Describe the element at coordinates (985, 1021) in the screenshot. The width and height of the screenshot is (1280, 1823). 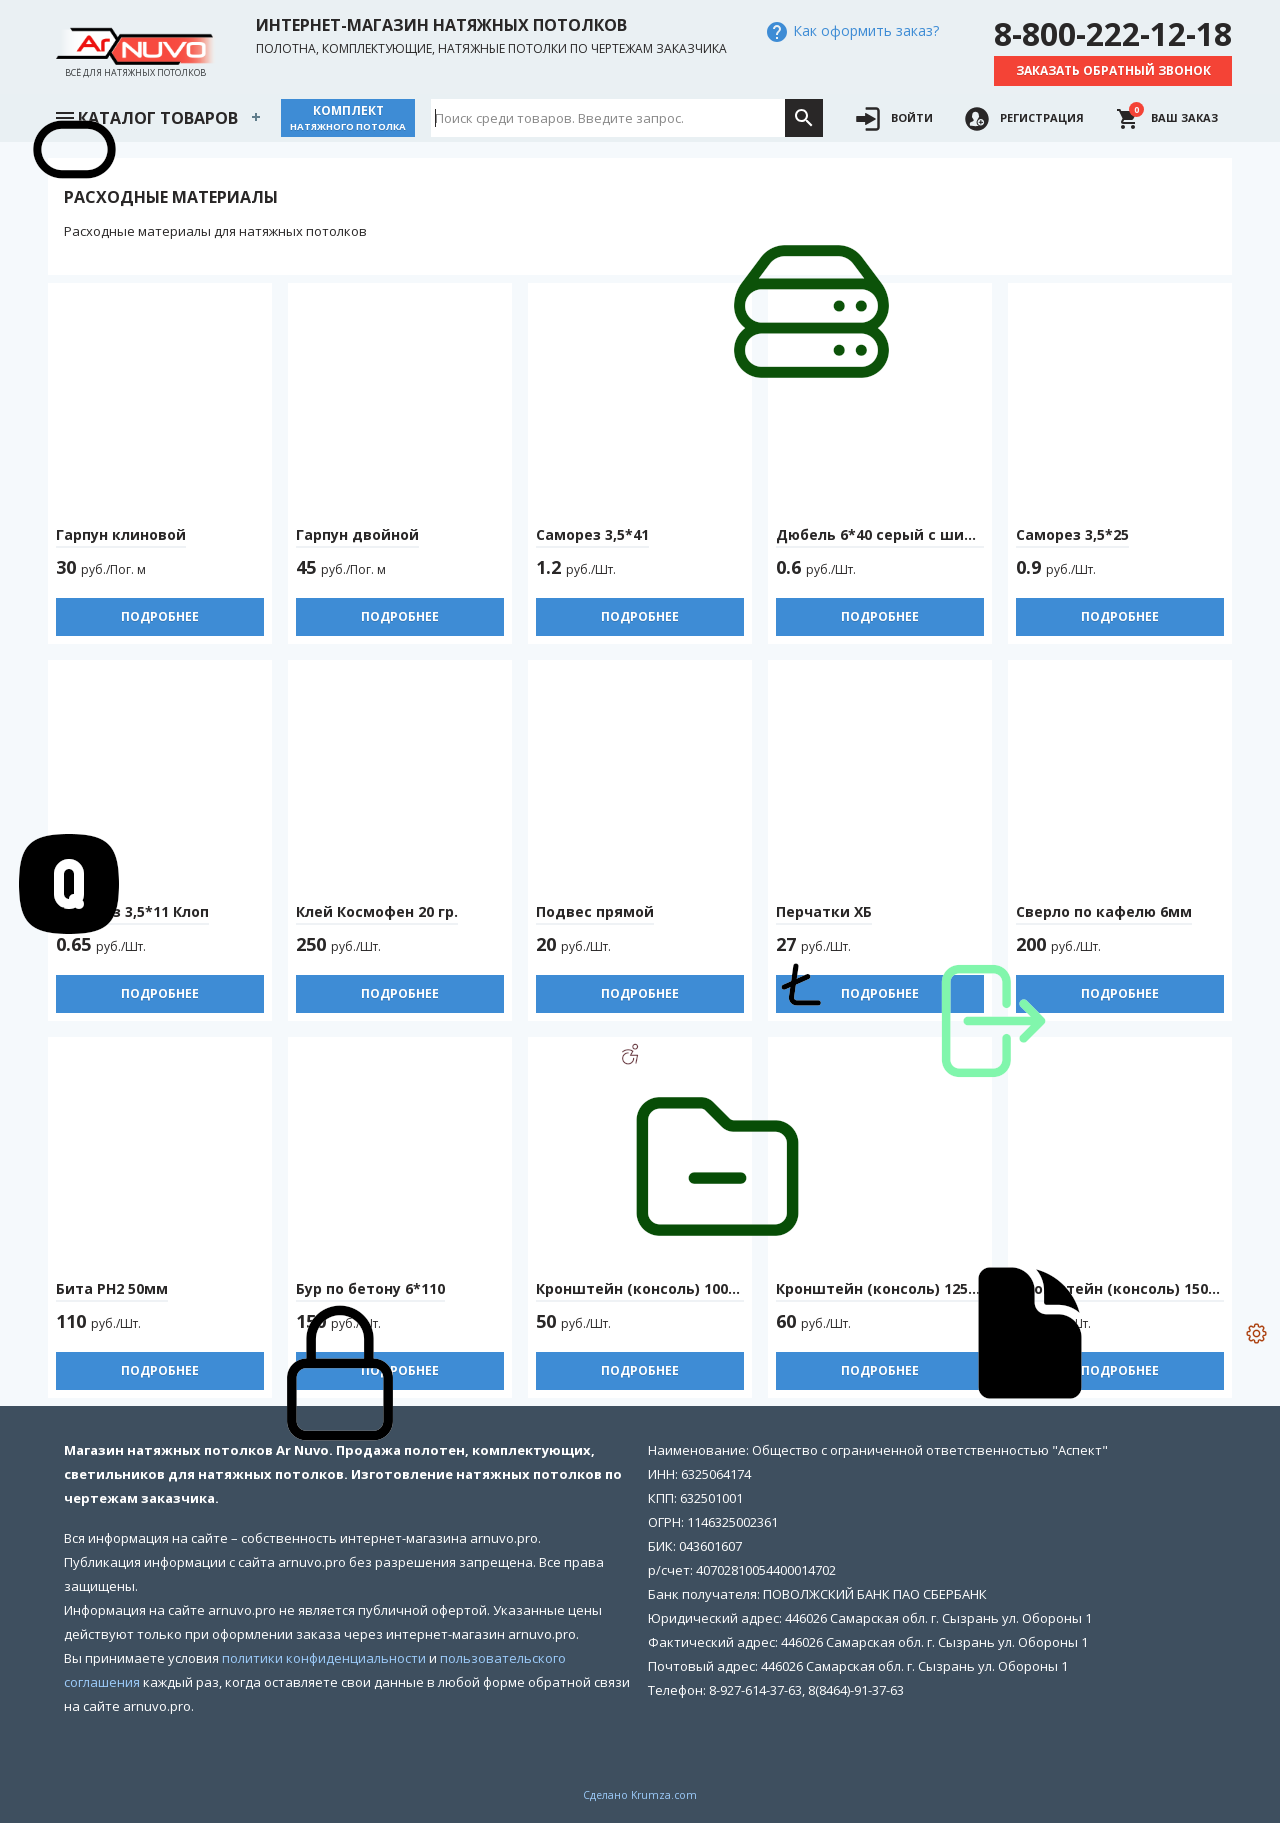
I see `sign out or log out of account` at that location.